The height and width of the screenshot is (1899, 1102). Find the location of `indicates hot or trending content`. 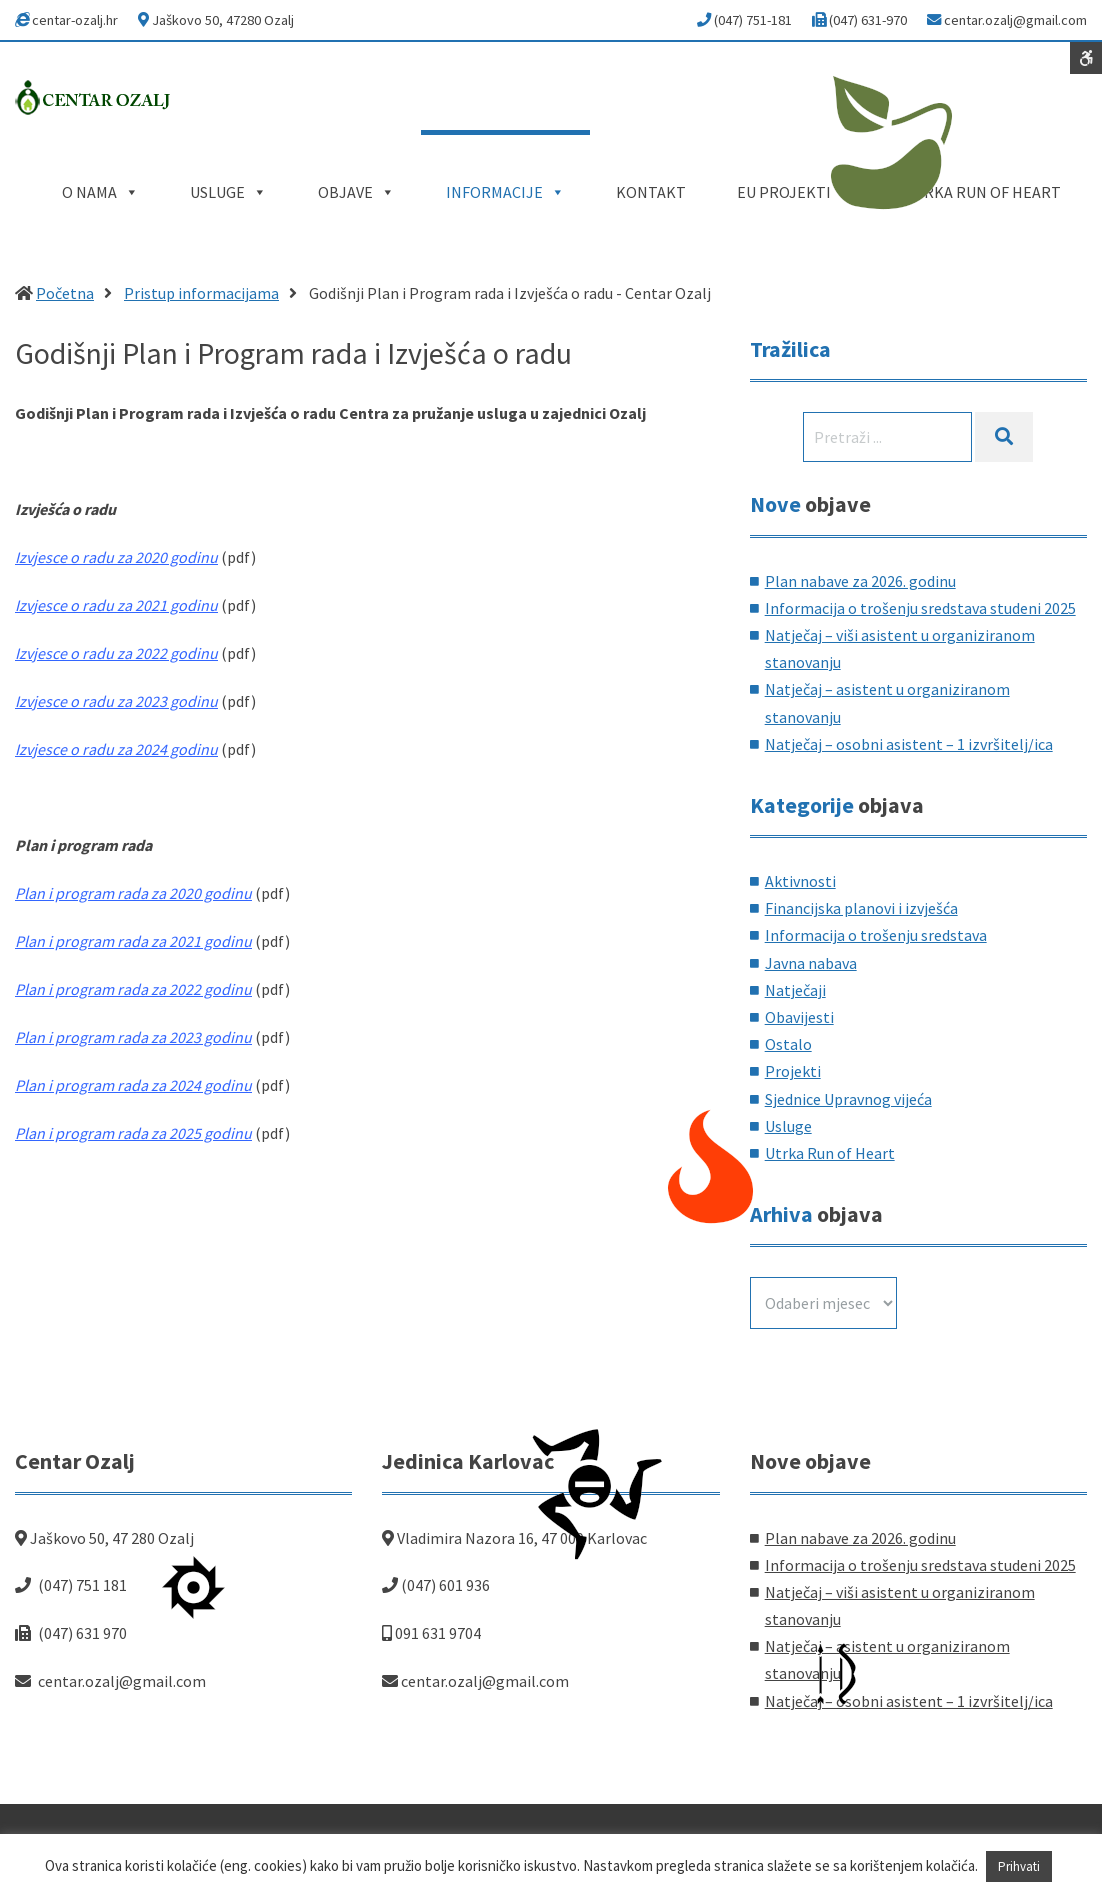

indicates hot or trending content is located at coordinates (710, 1166).